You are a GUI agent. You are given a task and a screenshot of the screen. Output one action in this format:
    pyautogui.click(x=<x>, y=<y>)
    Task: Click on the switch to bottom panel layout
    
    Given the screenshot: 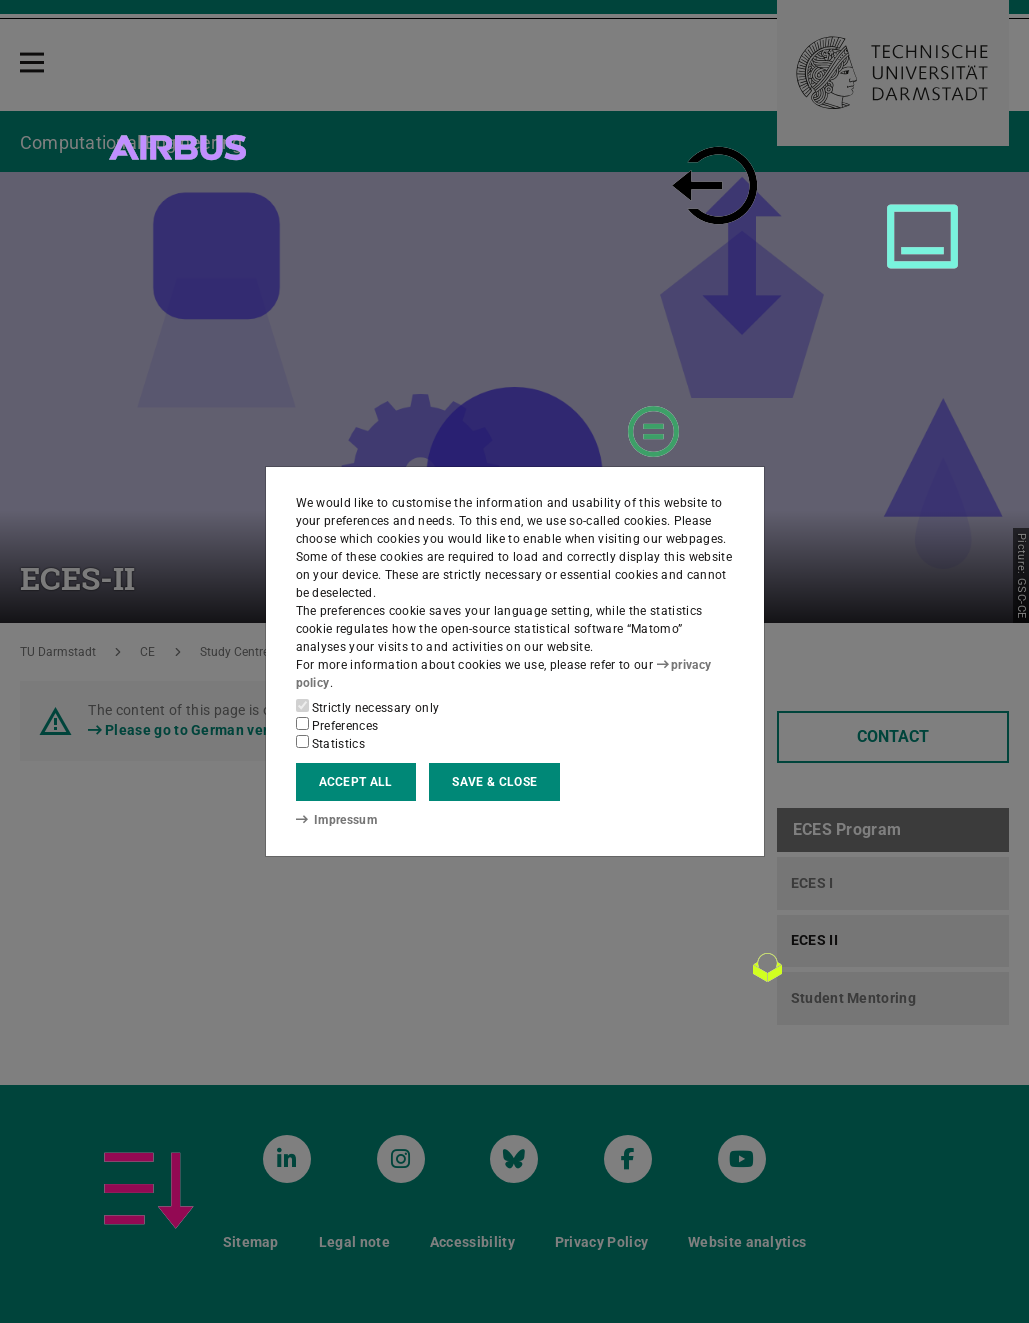 What is the action you would take?
    pyautogui.click(x=922, y=236)
    